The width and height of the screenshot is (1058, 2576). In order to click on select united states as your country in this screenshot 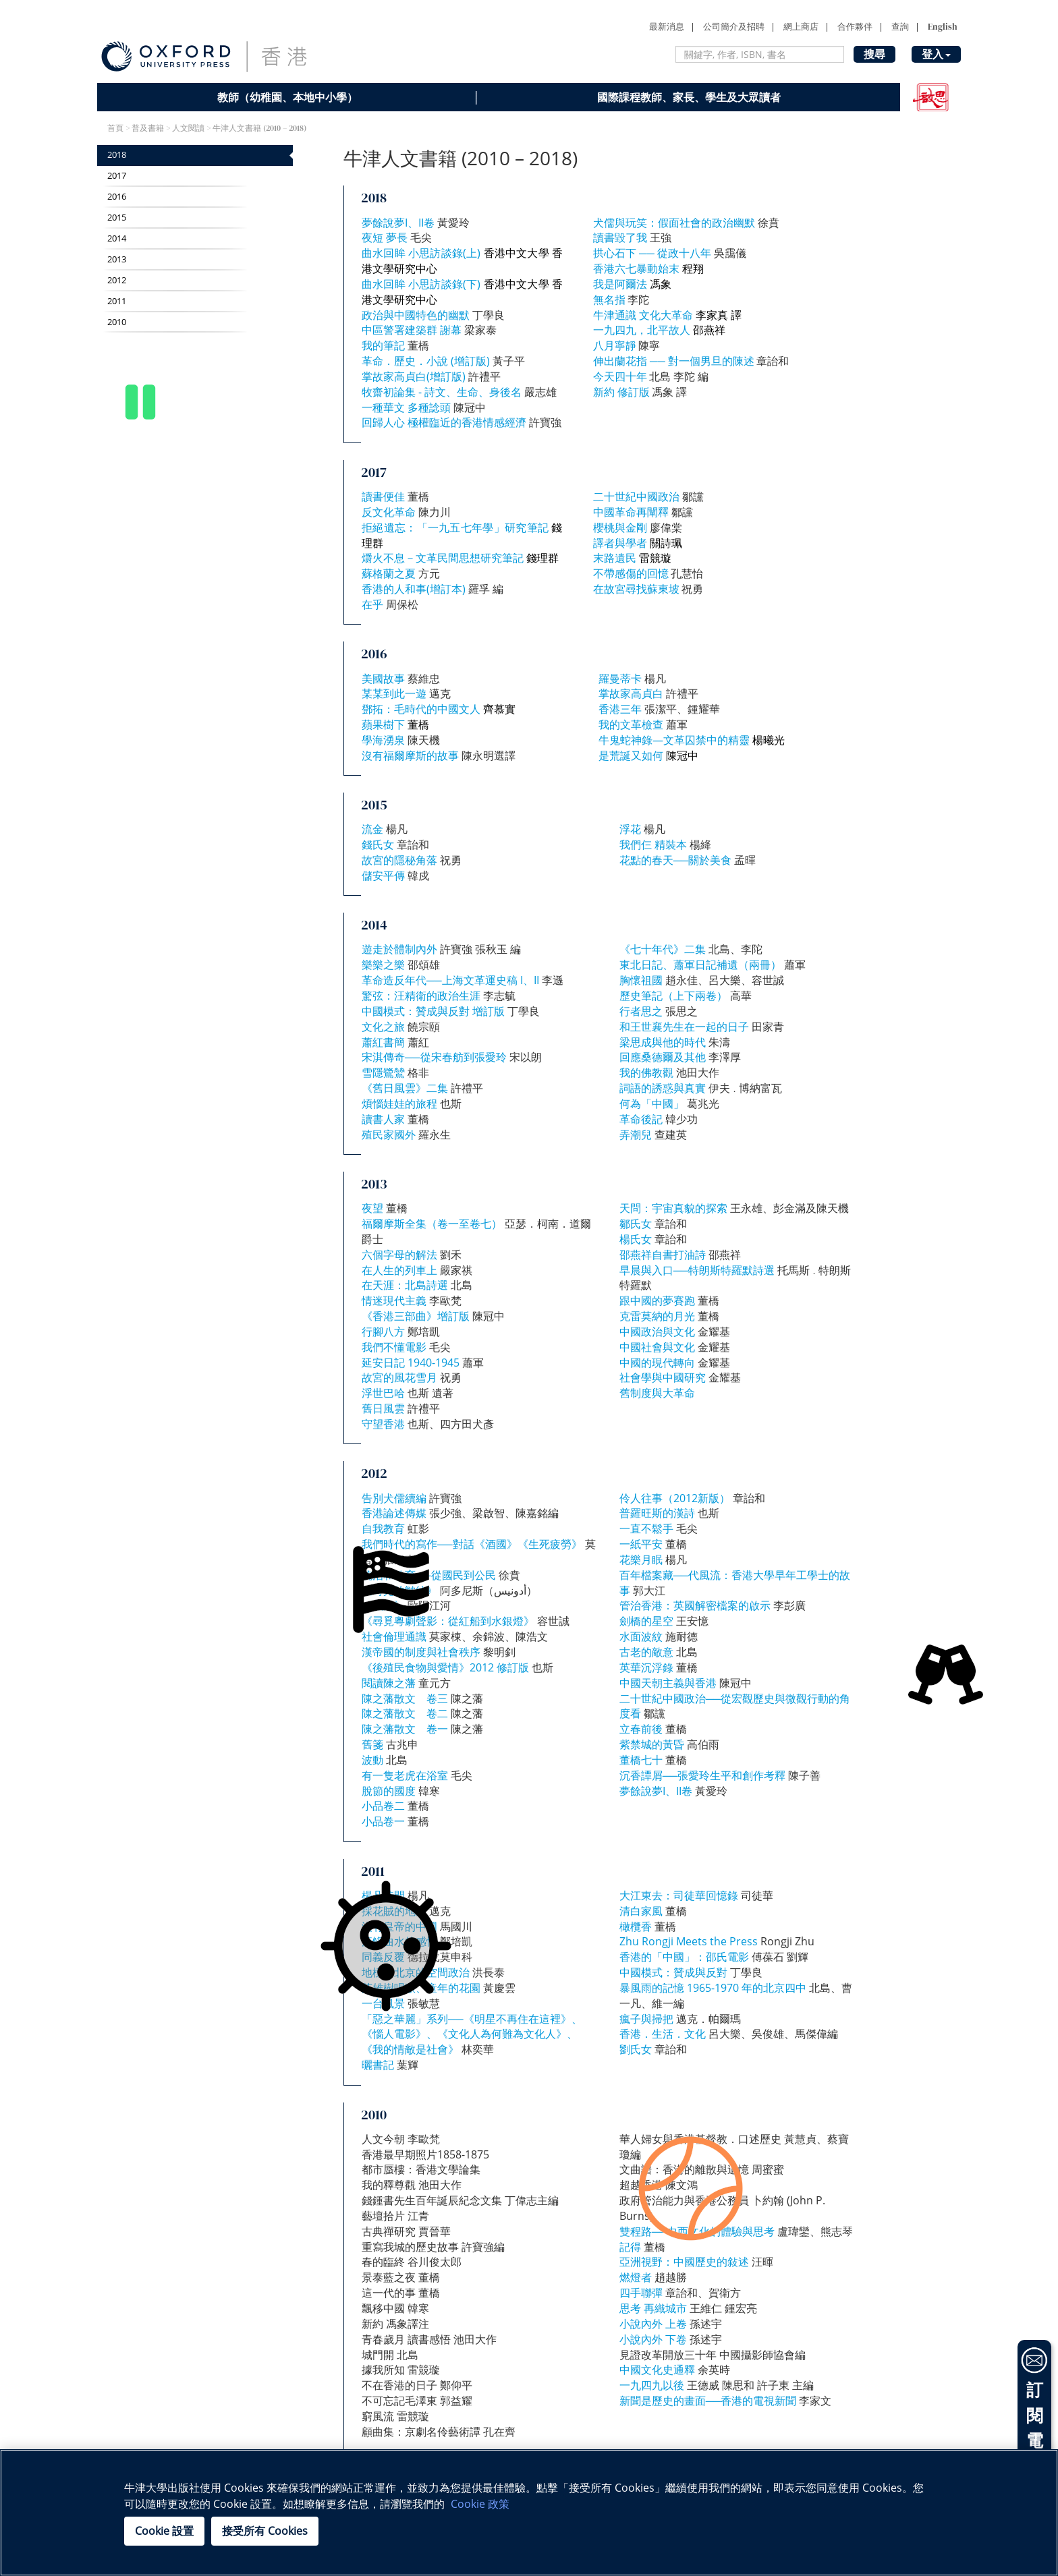, I will do `click(391, 1589)`.